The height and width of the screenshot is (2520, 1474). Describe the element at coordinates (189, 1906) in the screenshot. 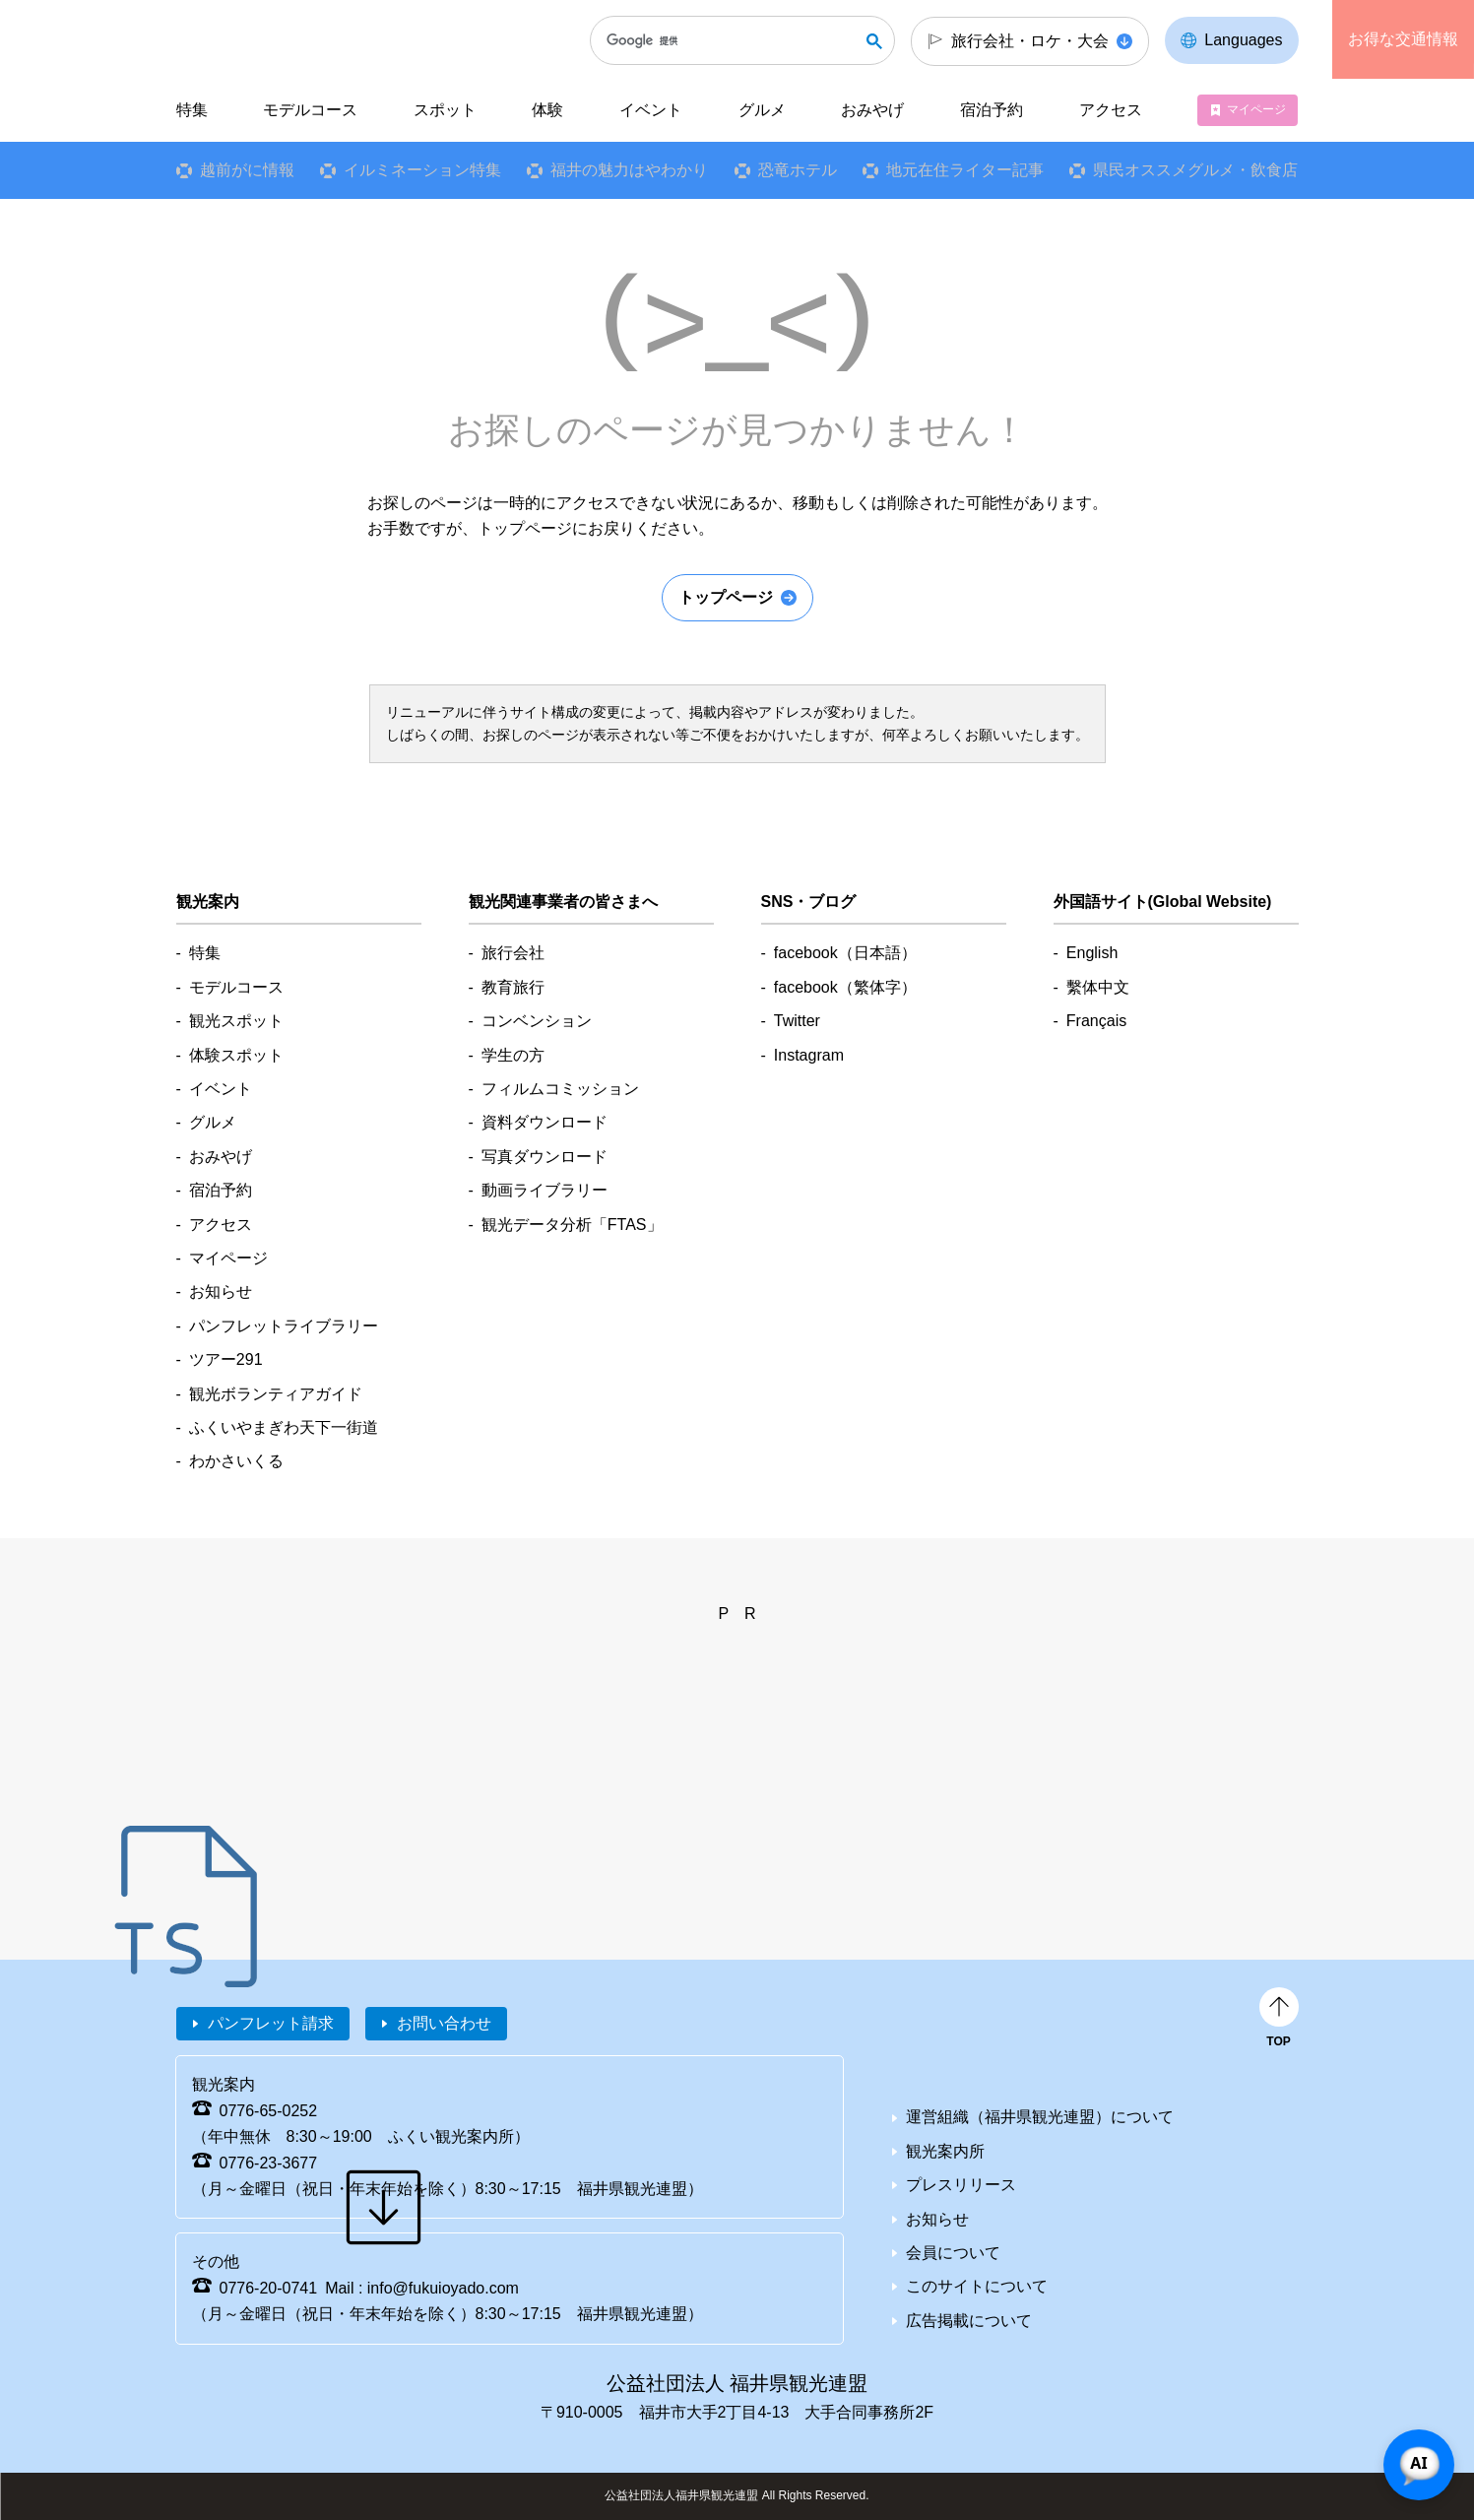

I see `open a TypeScript file` at that location.